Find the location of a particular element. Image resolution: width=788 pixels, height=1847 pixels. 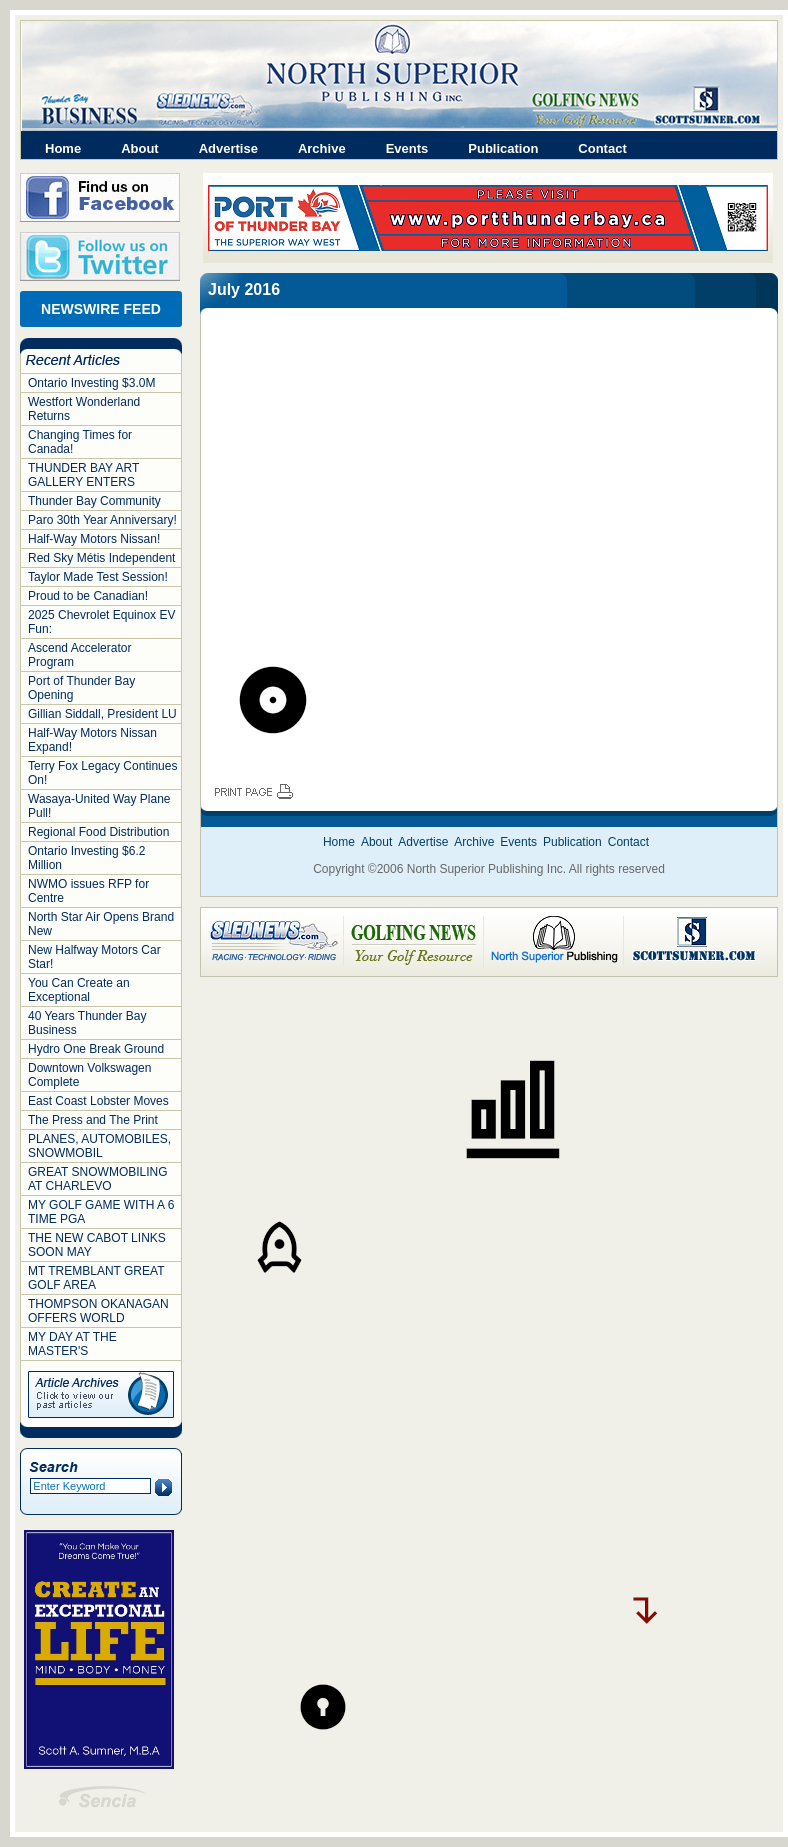

open numbers spreadsheet app is located at coordinates (510, 1109).